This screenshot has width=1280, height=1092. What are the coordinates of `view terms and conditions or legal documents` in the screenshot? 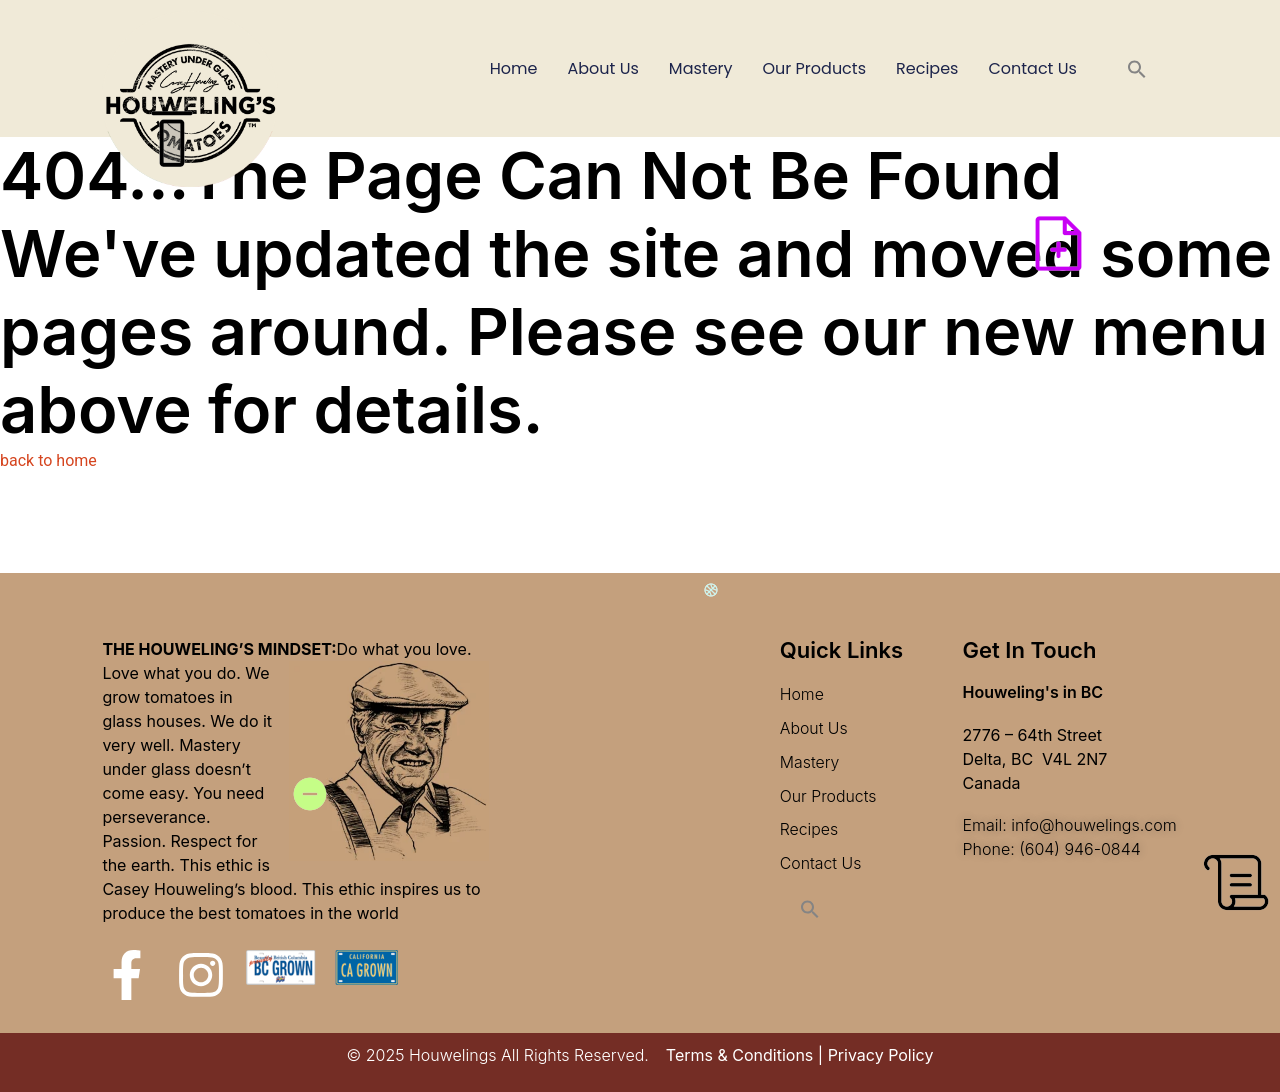 It's located at (1238, 882).